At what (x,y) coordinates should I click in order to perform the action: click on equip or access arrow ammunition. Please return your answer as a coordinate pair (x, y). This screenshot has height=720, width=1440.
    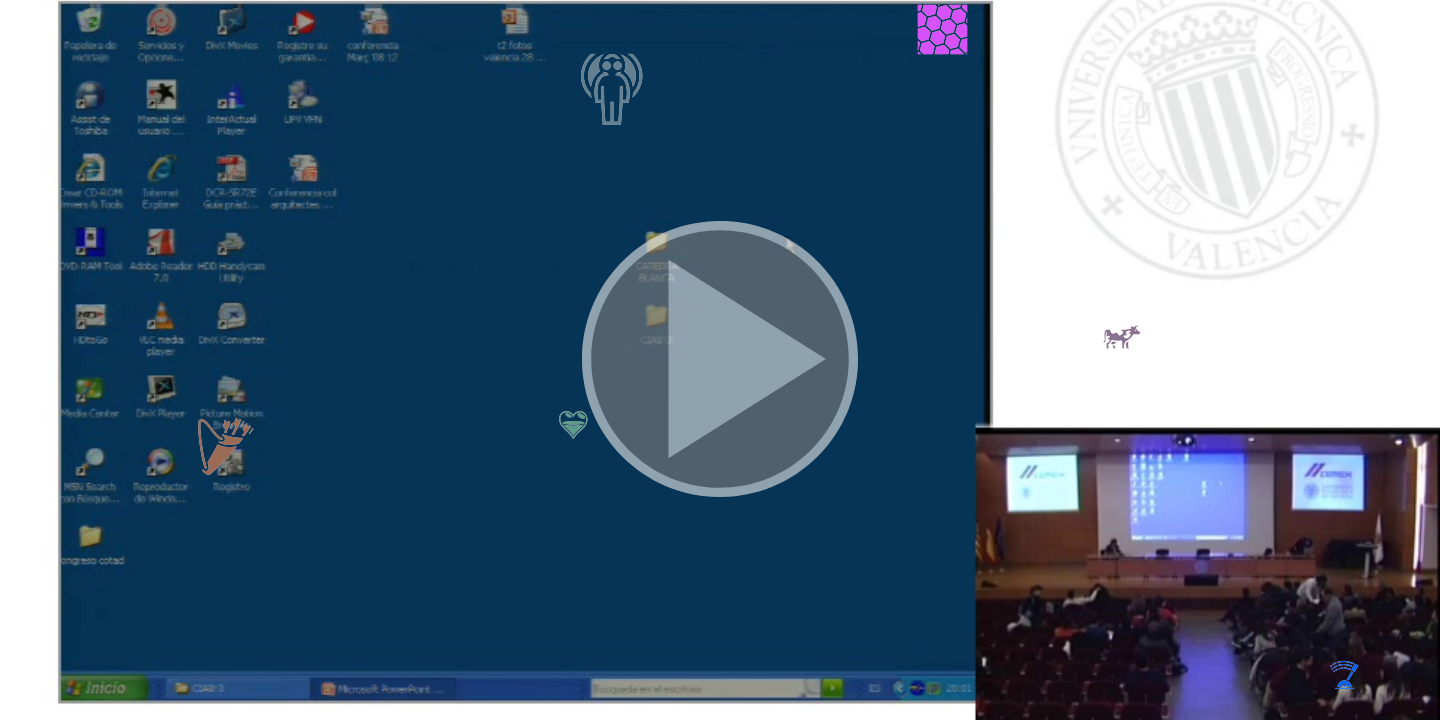
    Looking at the image, I should click on (226, 446).